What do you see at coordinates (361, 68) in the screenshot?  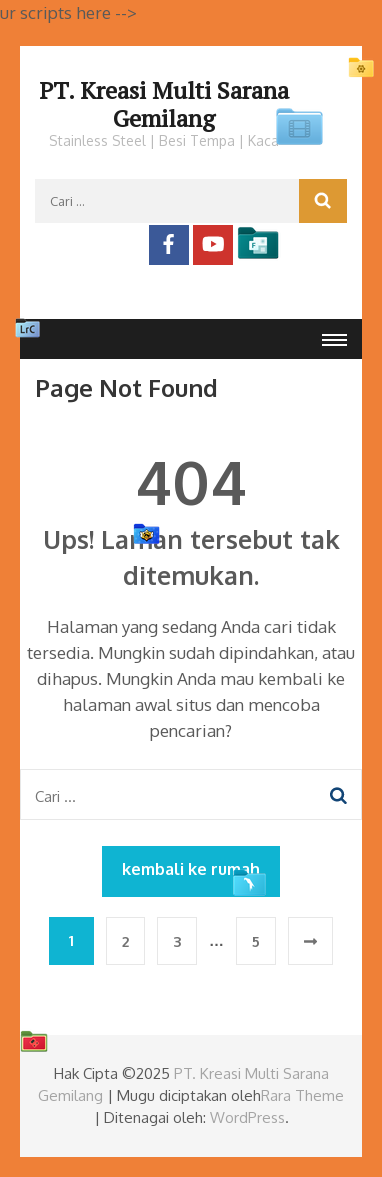 I see `open folder settings or configuration options` at bounding box center [361, 68].